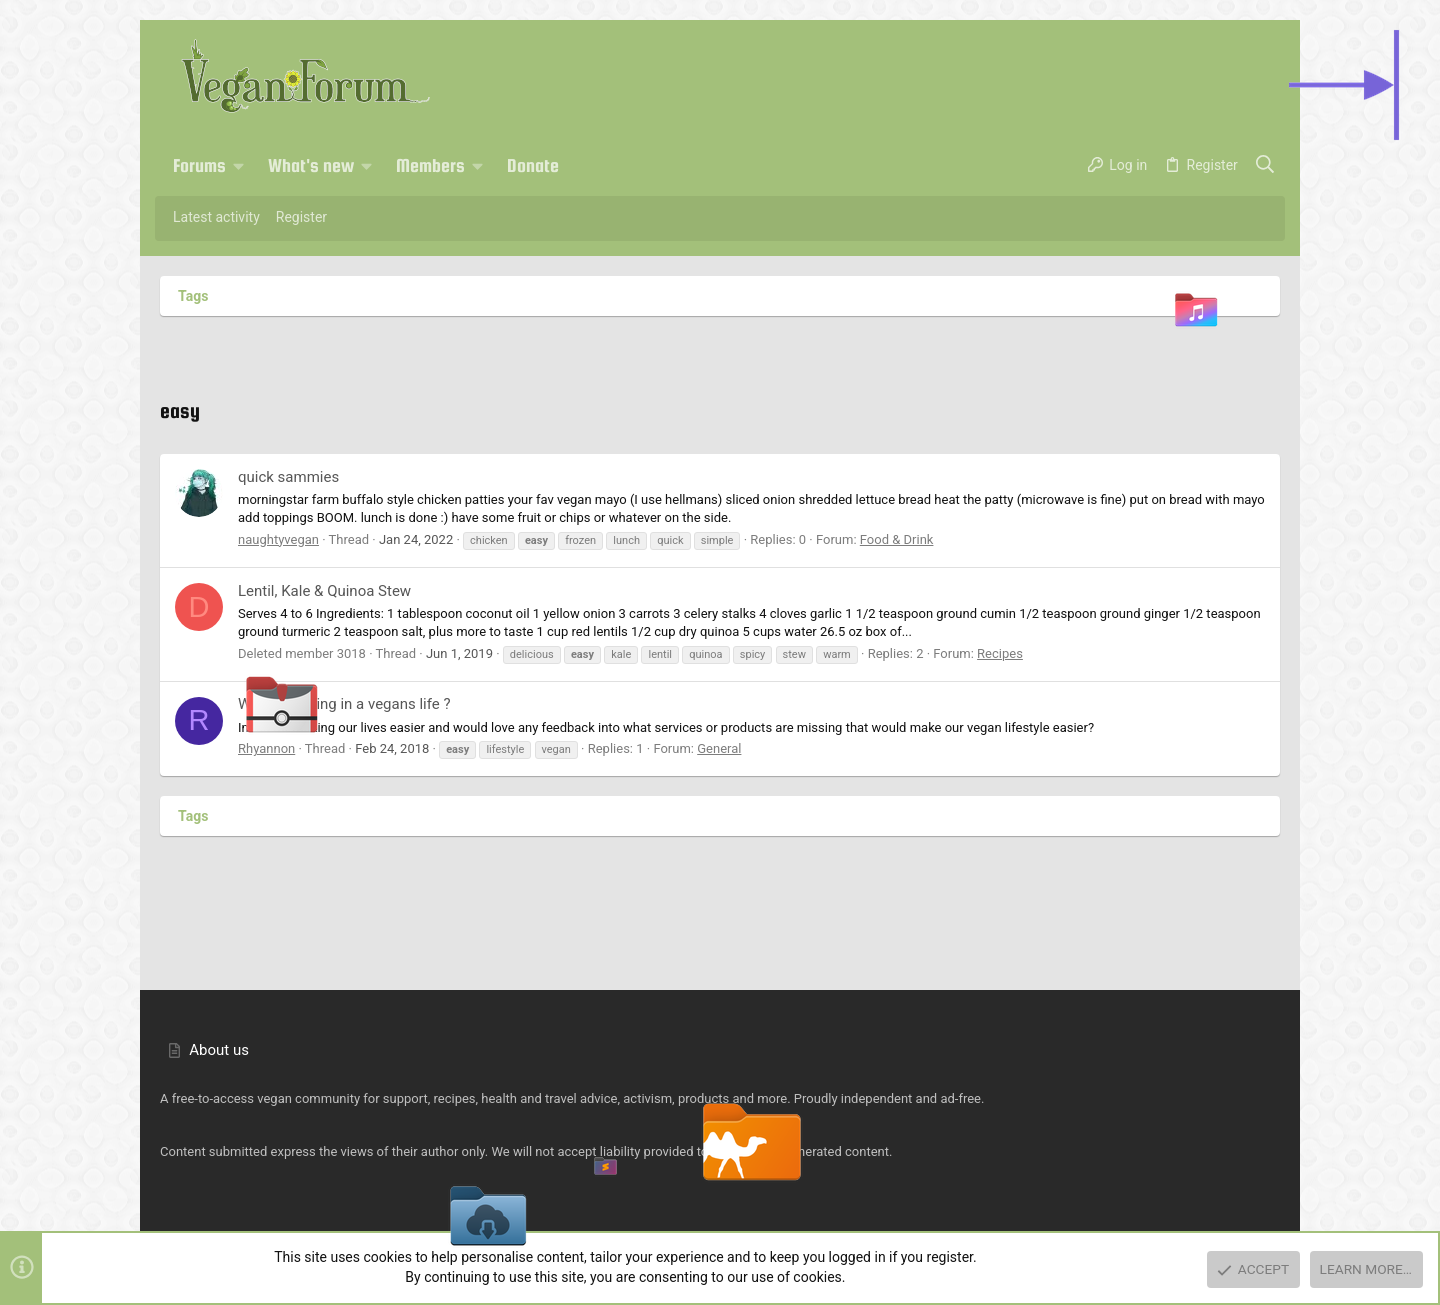 This screenshot has width=1440, height=1305. Describe the element at coordinates (1196, 311) in the screenshot. I see `open apple music folder` at that location.